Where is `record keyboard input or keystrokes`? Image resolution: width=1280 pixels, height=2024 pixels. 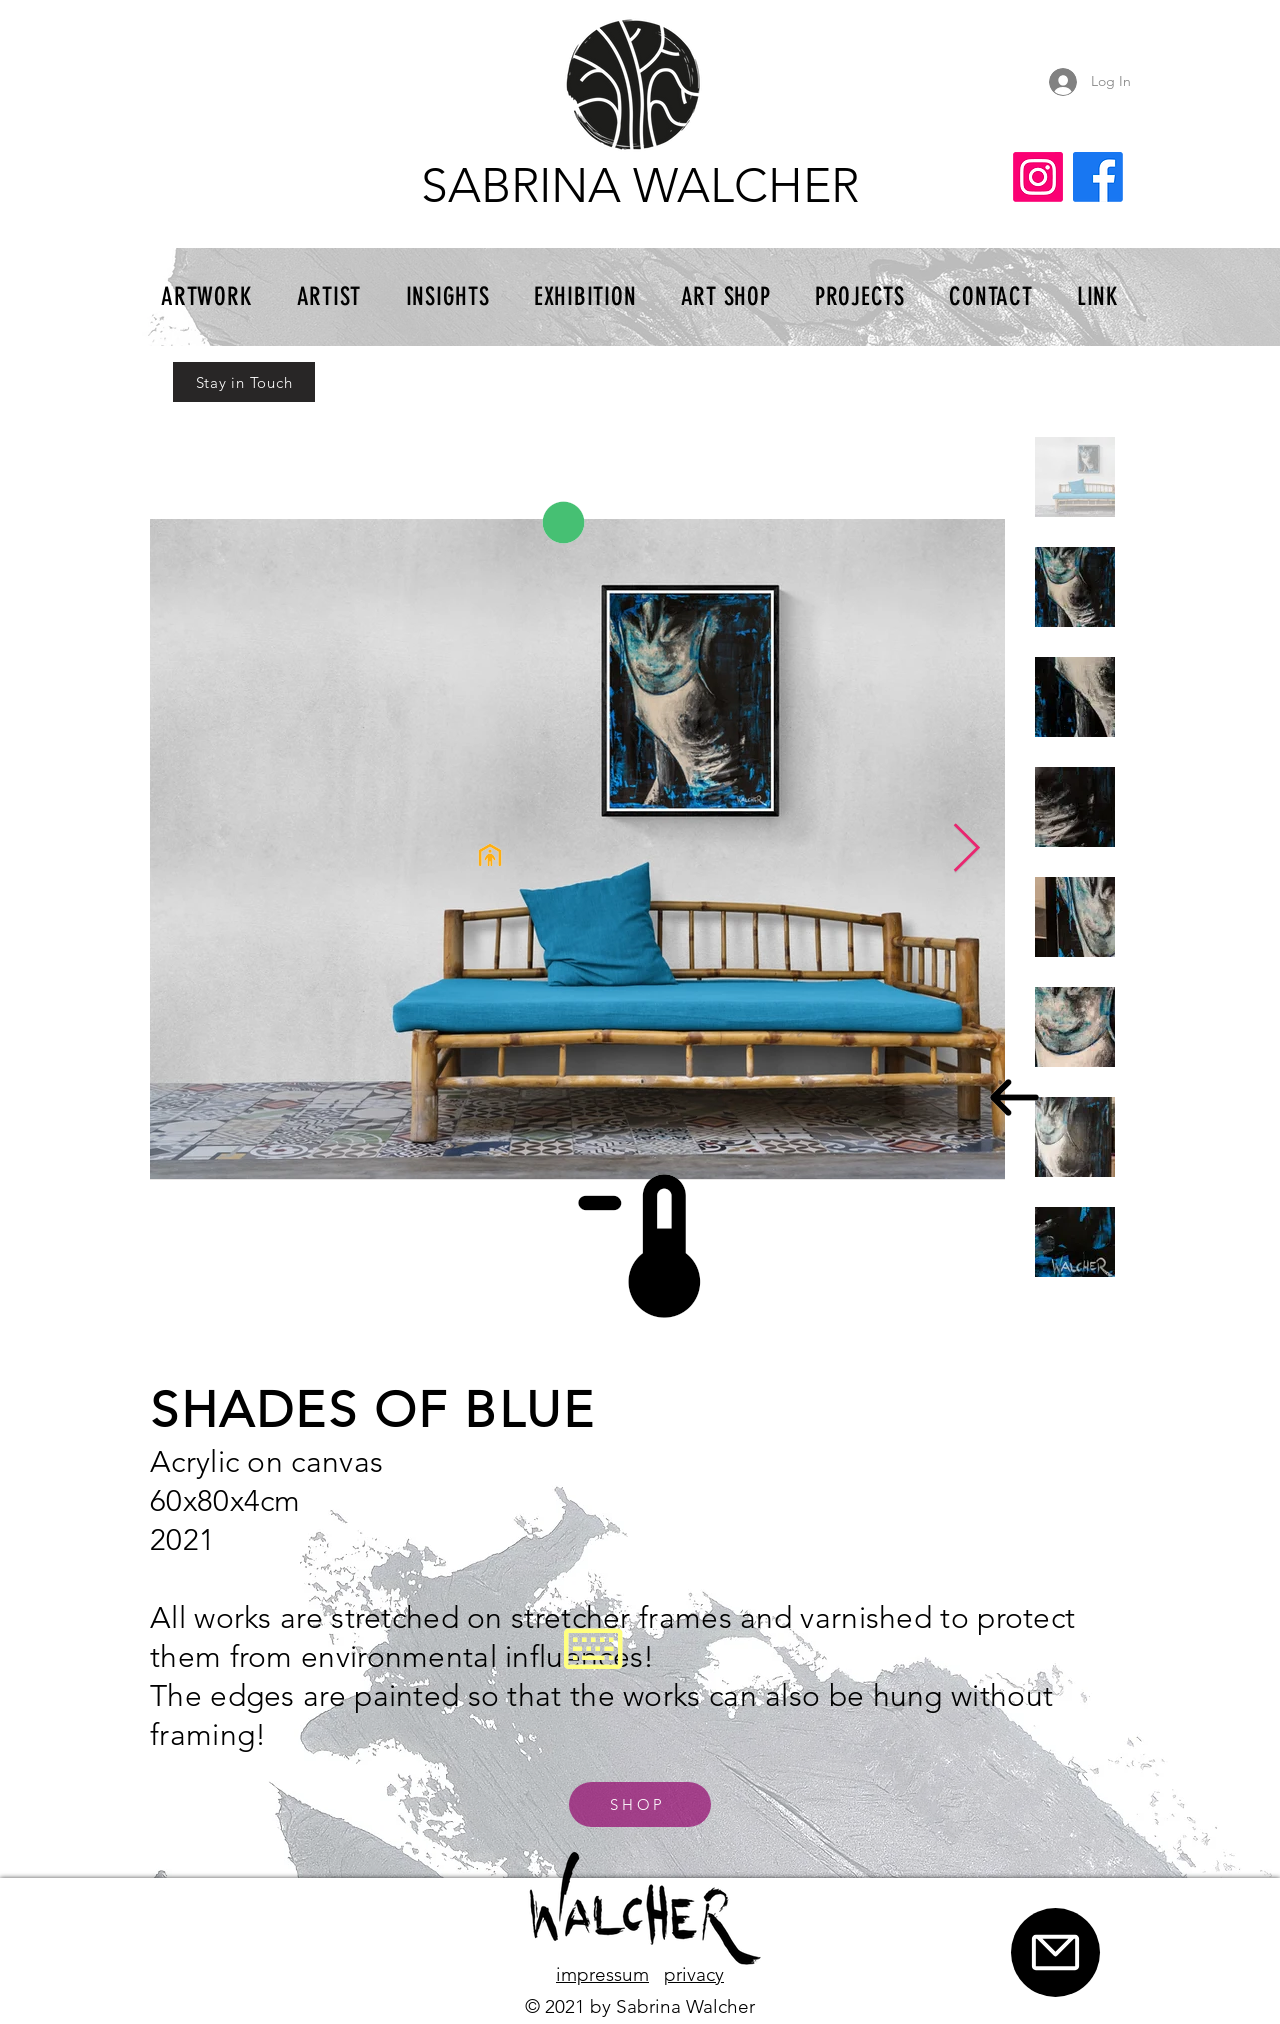
record keyboard input or keystrokes is located at coordinates (591, 1651).